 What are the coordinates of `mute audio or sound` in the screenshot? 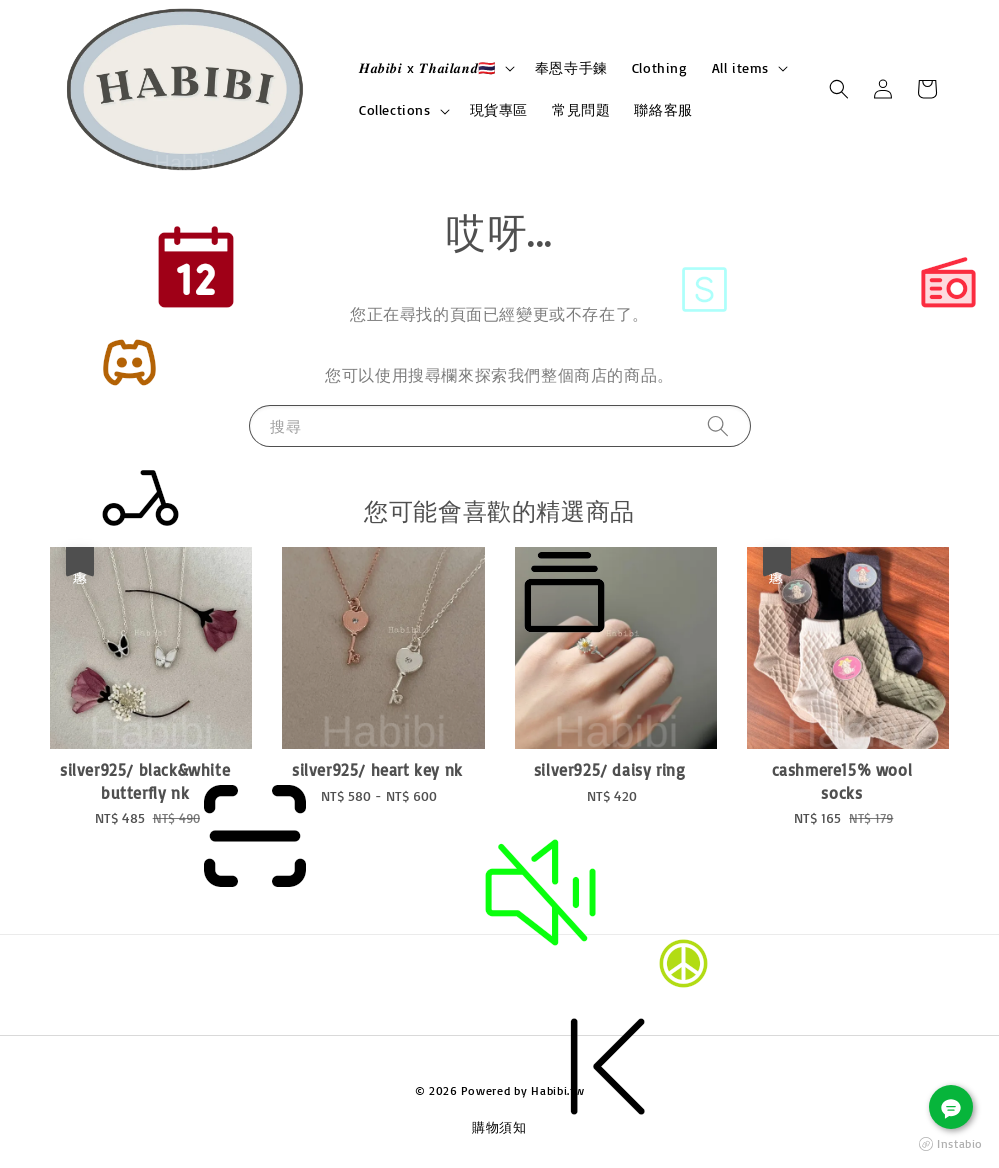 It's located at (538, 892).